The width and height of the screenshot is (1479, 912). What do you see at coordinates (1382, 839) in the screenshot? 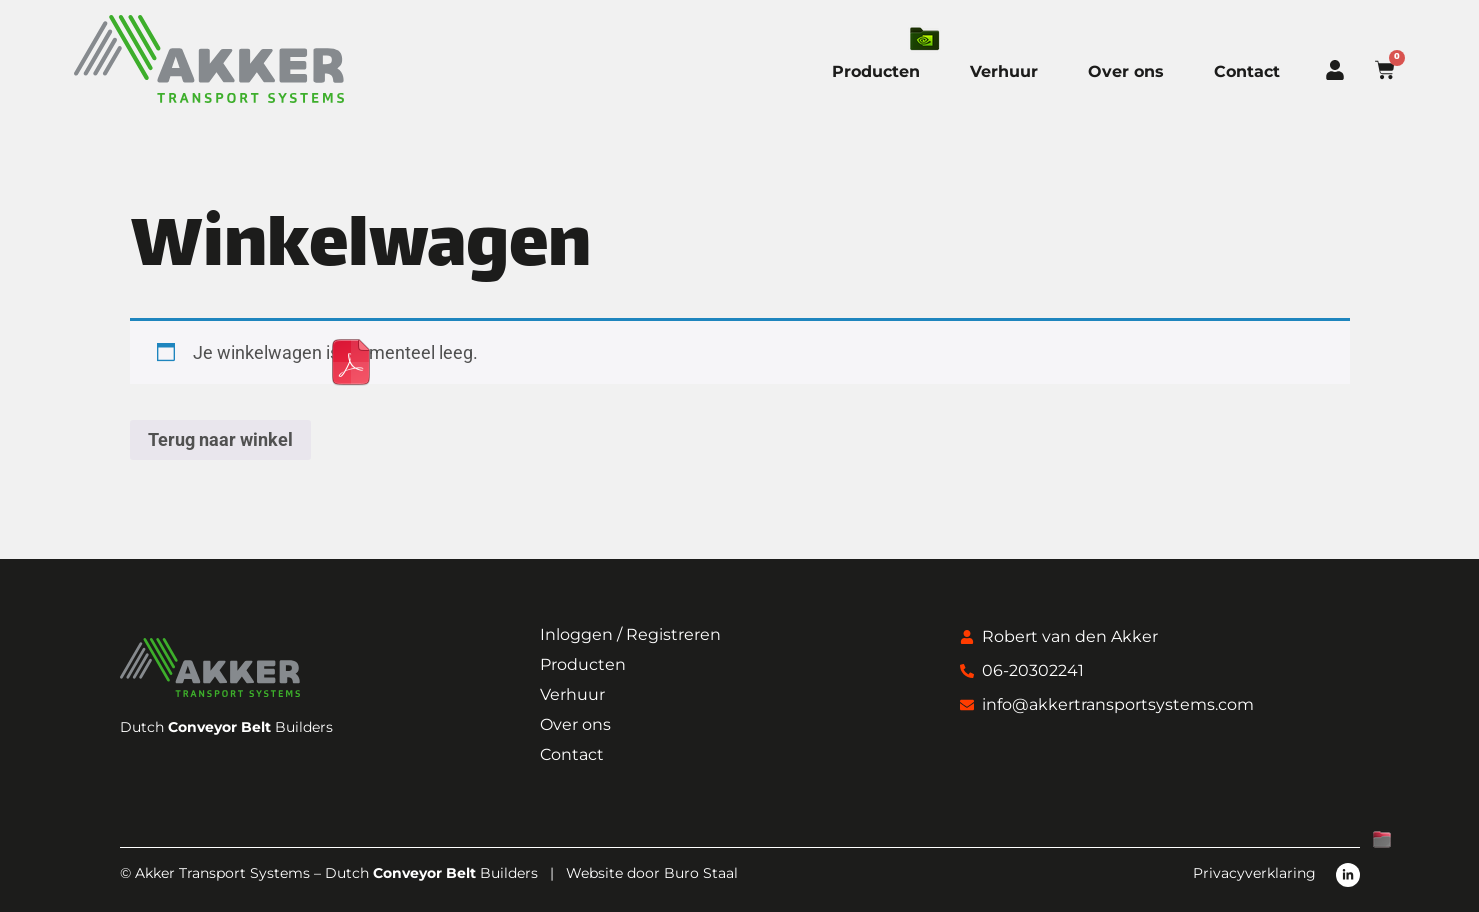
I see `drop files here to move them into this folder` at bounding box center [1382, 839].